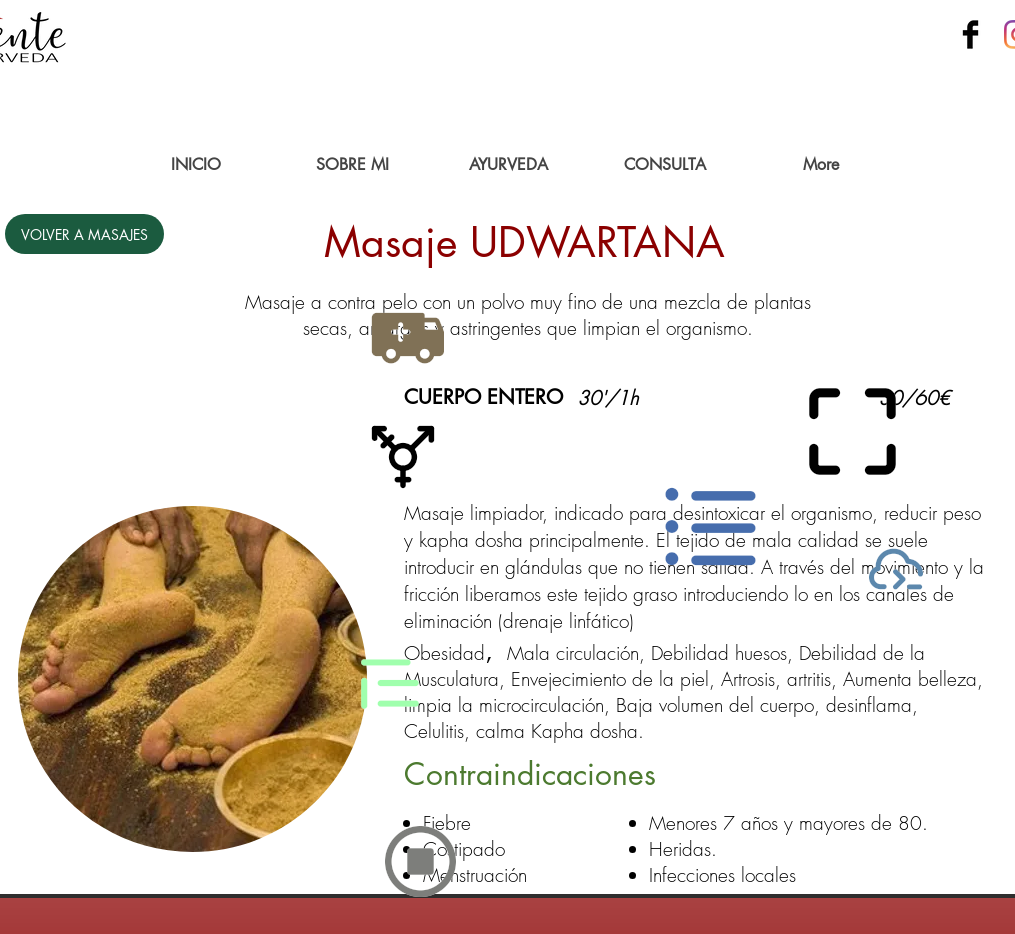 The image size is (1015, 934). I want to click on access cloud-based AI agent or assistant, so click(896, 571).